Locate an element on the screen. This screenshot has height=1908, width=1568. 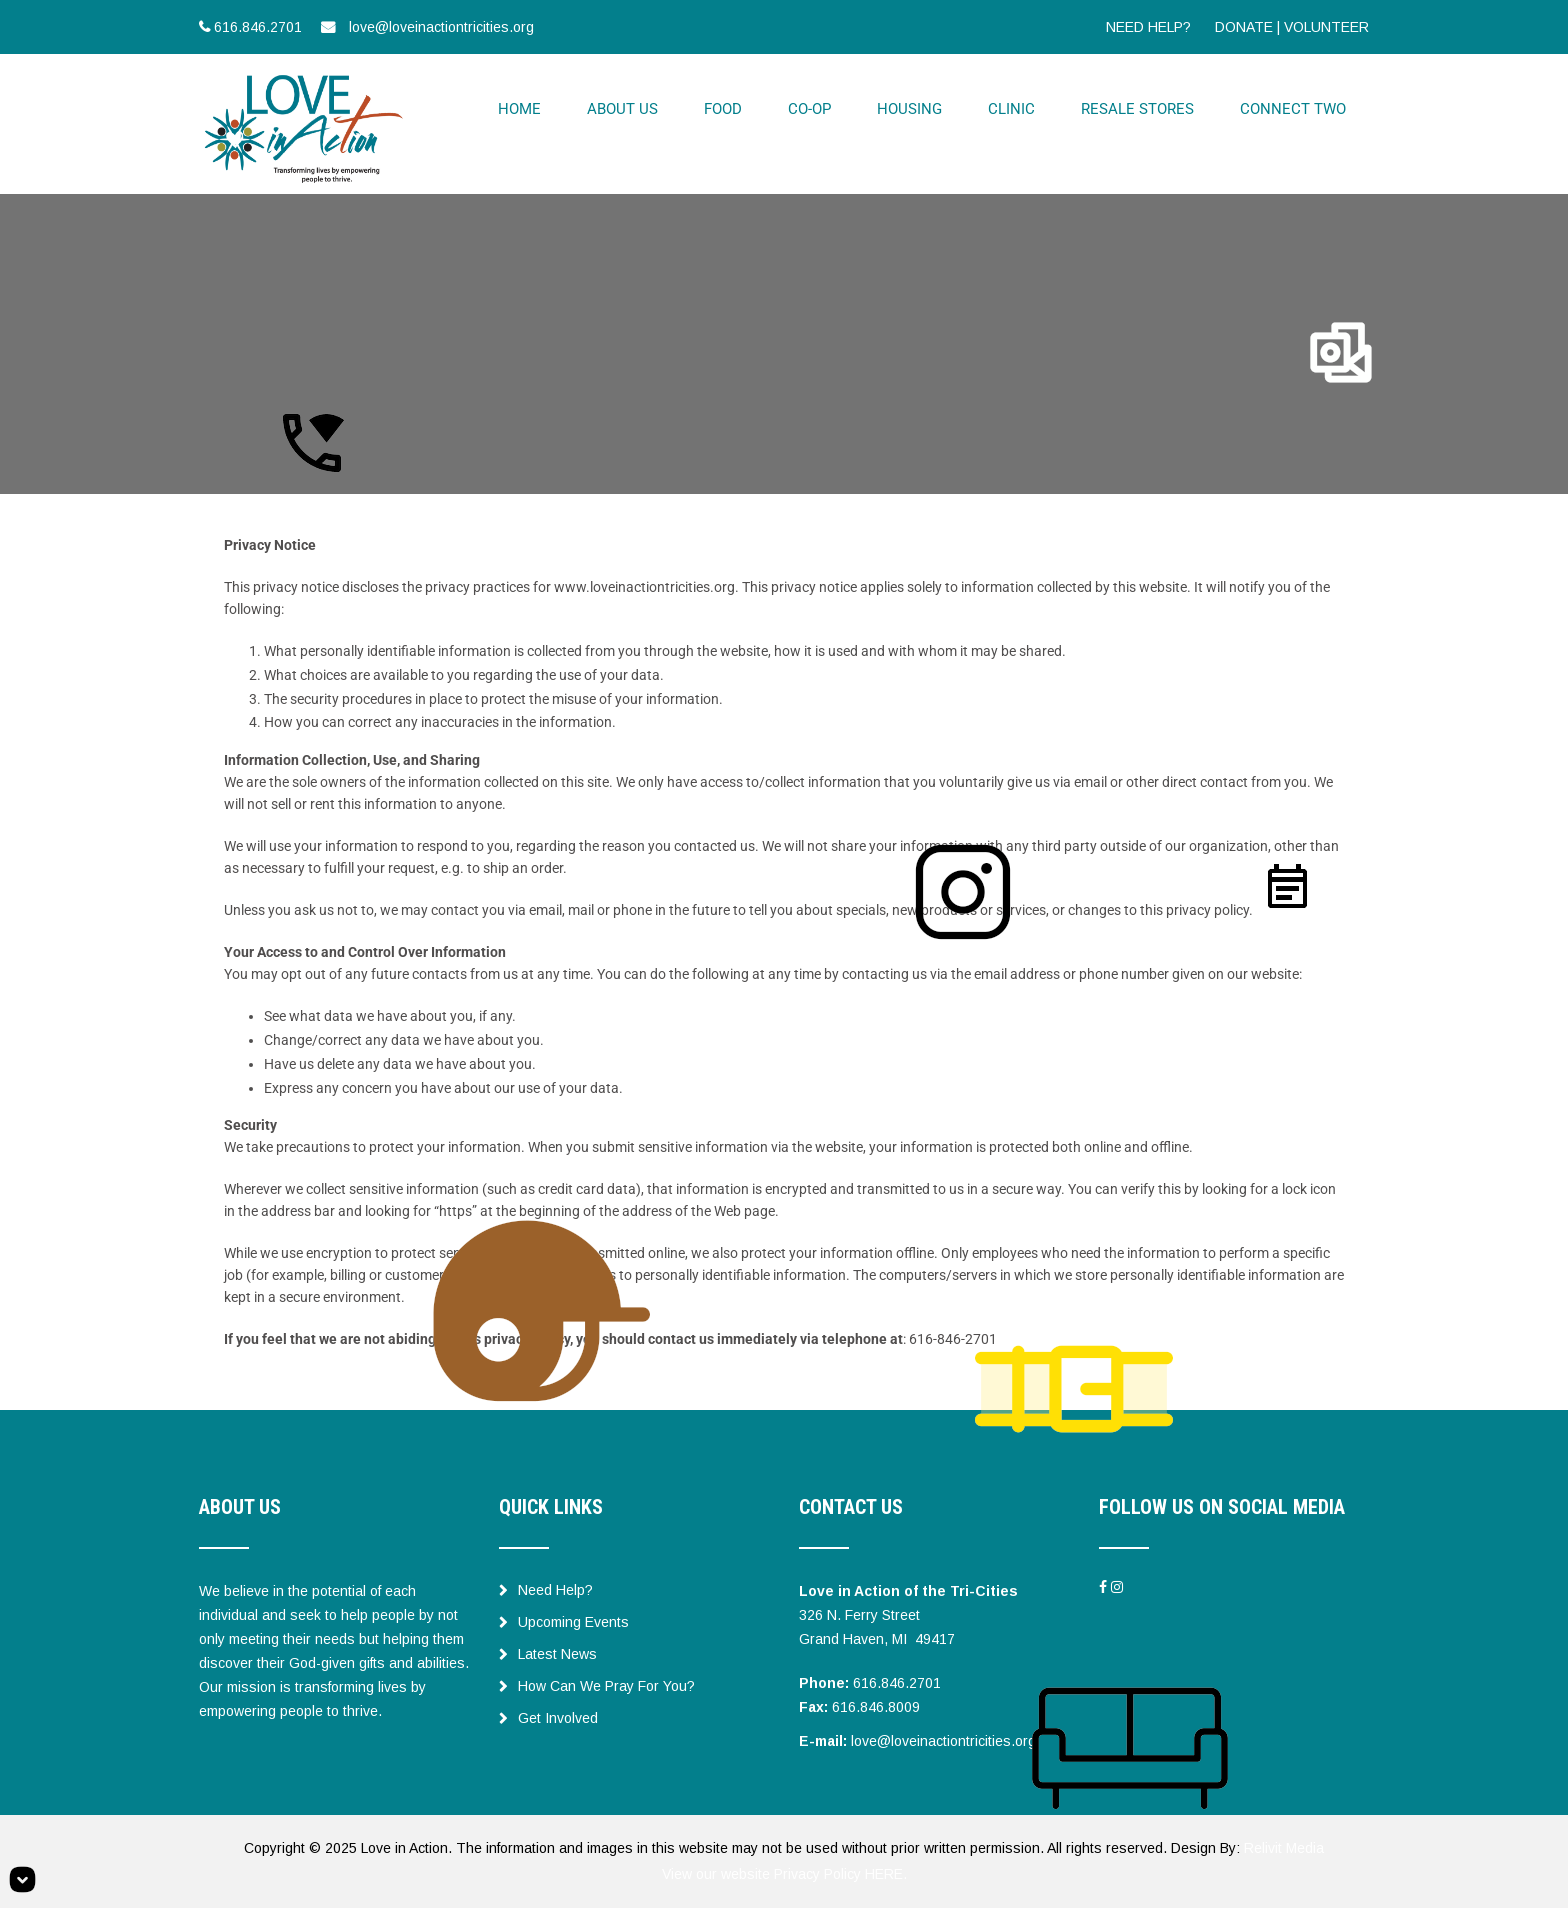
access clothing or accessory settings is located at coordinates (1074, 1389).